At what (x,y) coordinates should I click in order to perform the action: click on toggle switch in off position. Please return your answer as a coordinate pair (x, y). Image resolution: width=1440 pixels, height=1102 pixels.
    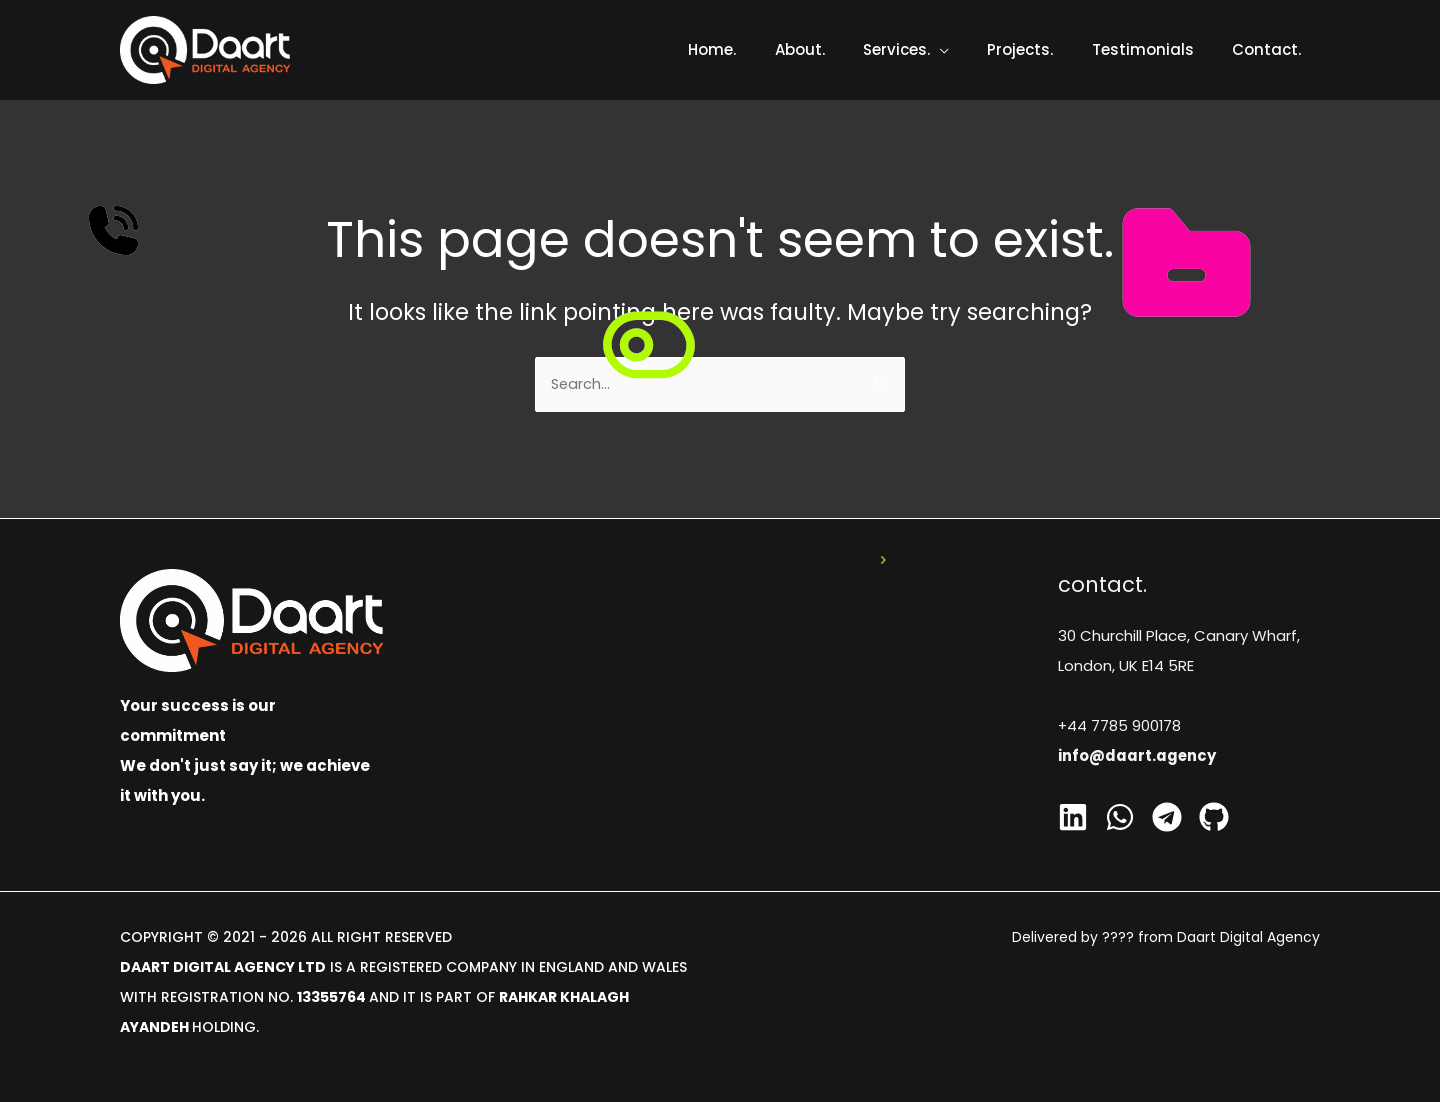
    Looking at the image, I should click on (649, 345).